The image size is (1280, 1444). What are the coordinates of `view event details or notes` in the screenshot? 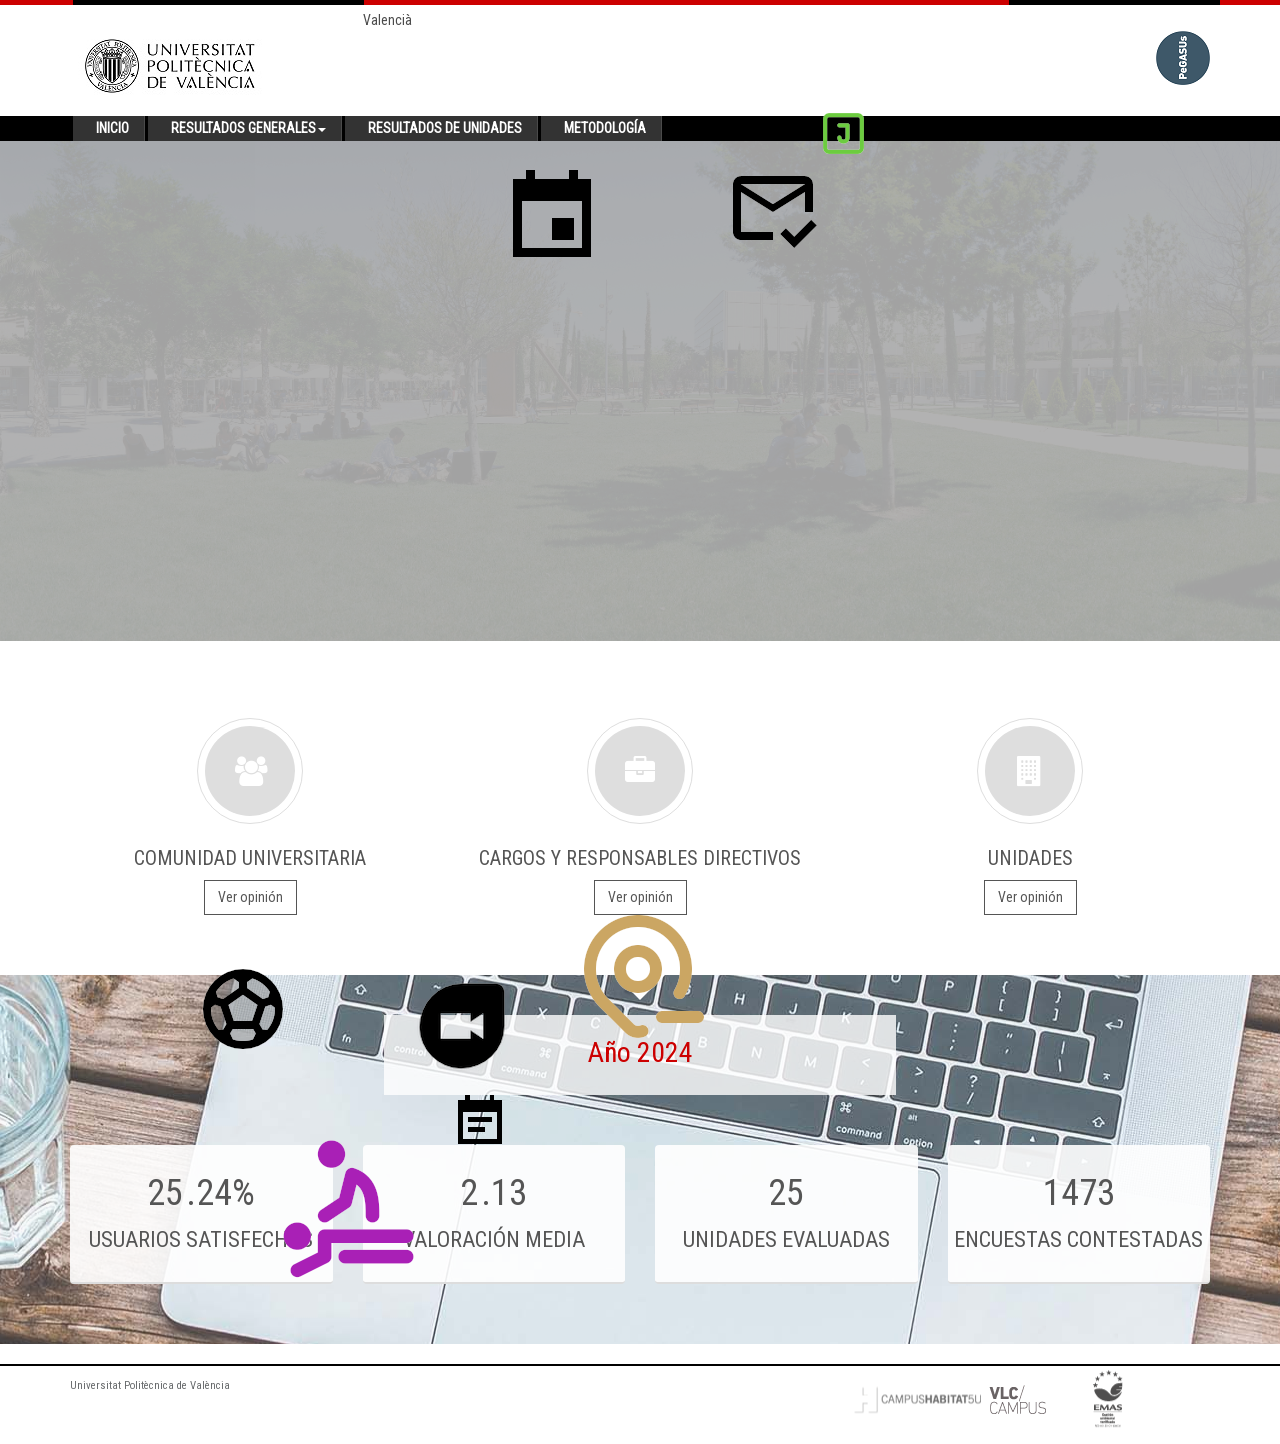 It's located at (480, 1122).